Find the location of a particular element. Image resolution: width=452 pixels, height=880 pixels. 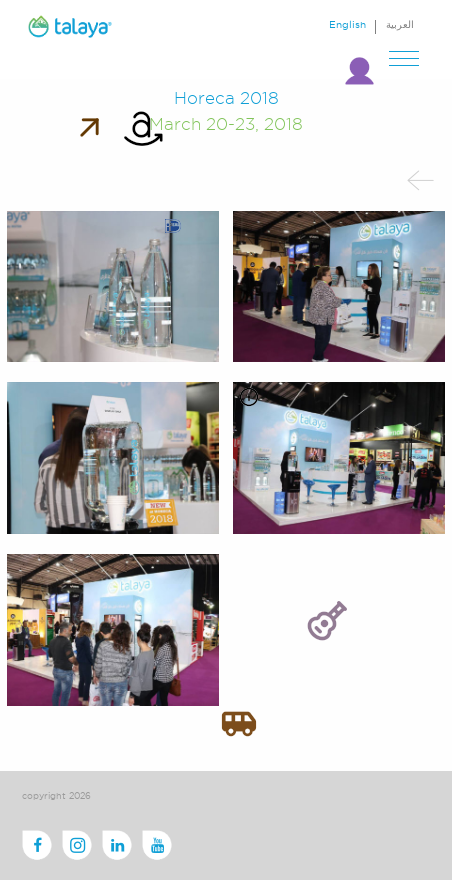

pay with iDEAL payment method is located at coordinates (173, 226).